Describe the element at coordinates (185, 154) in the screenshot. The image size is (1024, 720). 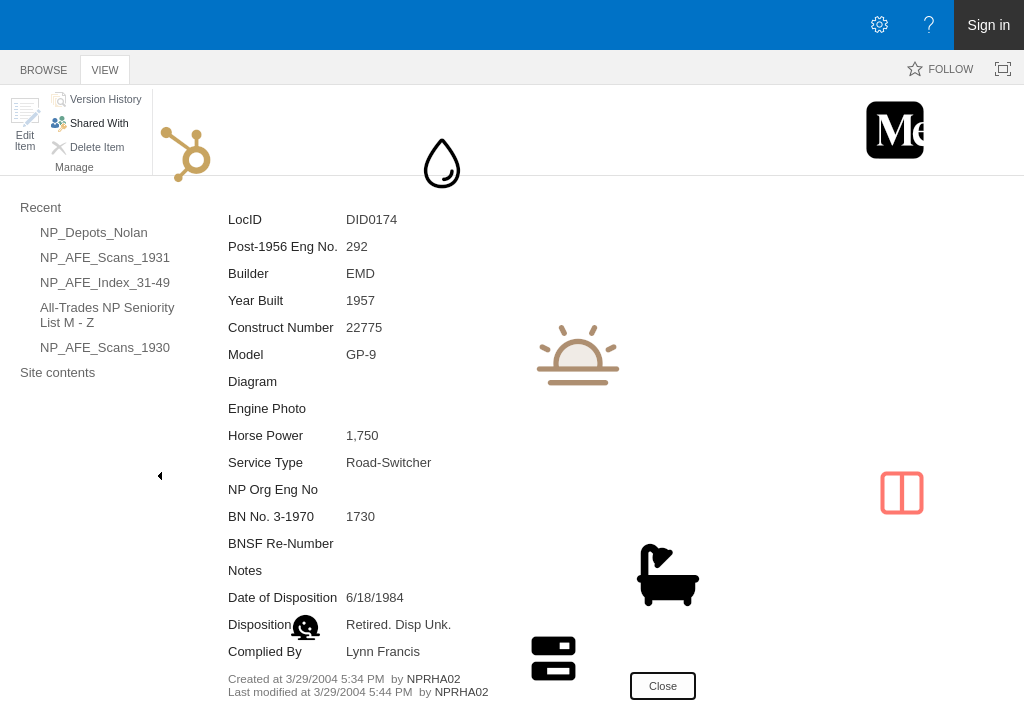
I see `open HubSpot integration` at that location.